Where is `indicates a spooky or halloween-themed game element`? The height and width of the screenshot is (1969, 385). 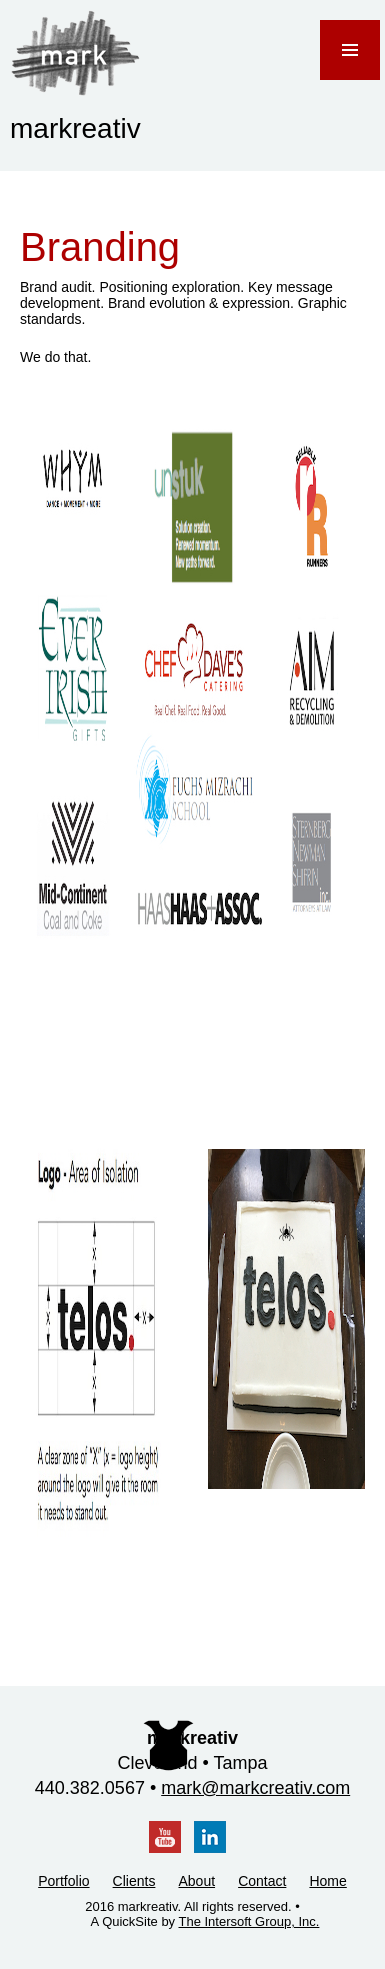
indicates a spooky or halloween-themed game element is located at coordinates (286, 1232).